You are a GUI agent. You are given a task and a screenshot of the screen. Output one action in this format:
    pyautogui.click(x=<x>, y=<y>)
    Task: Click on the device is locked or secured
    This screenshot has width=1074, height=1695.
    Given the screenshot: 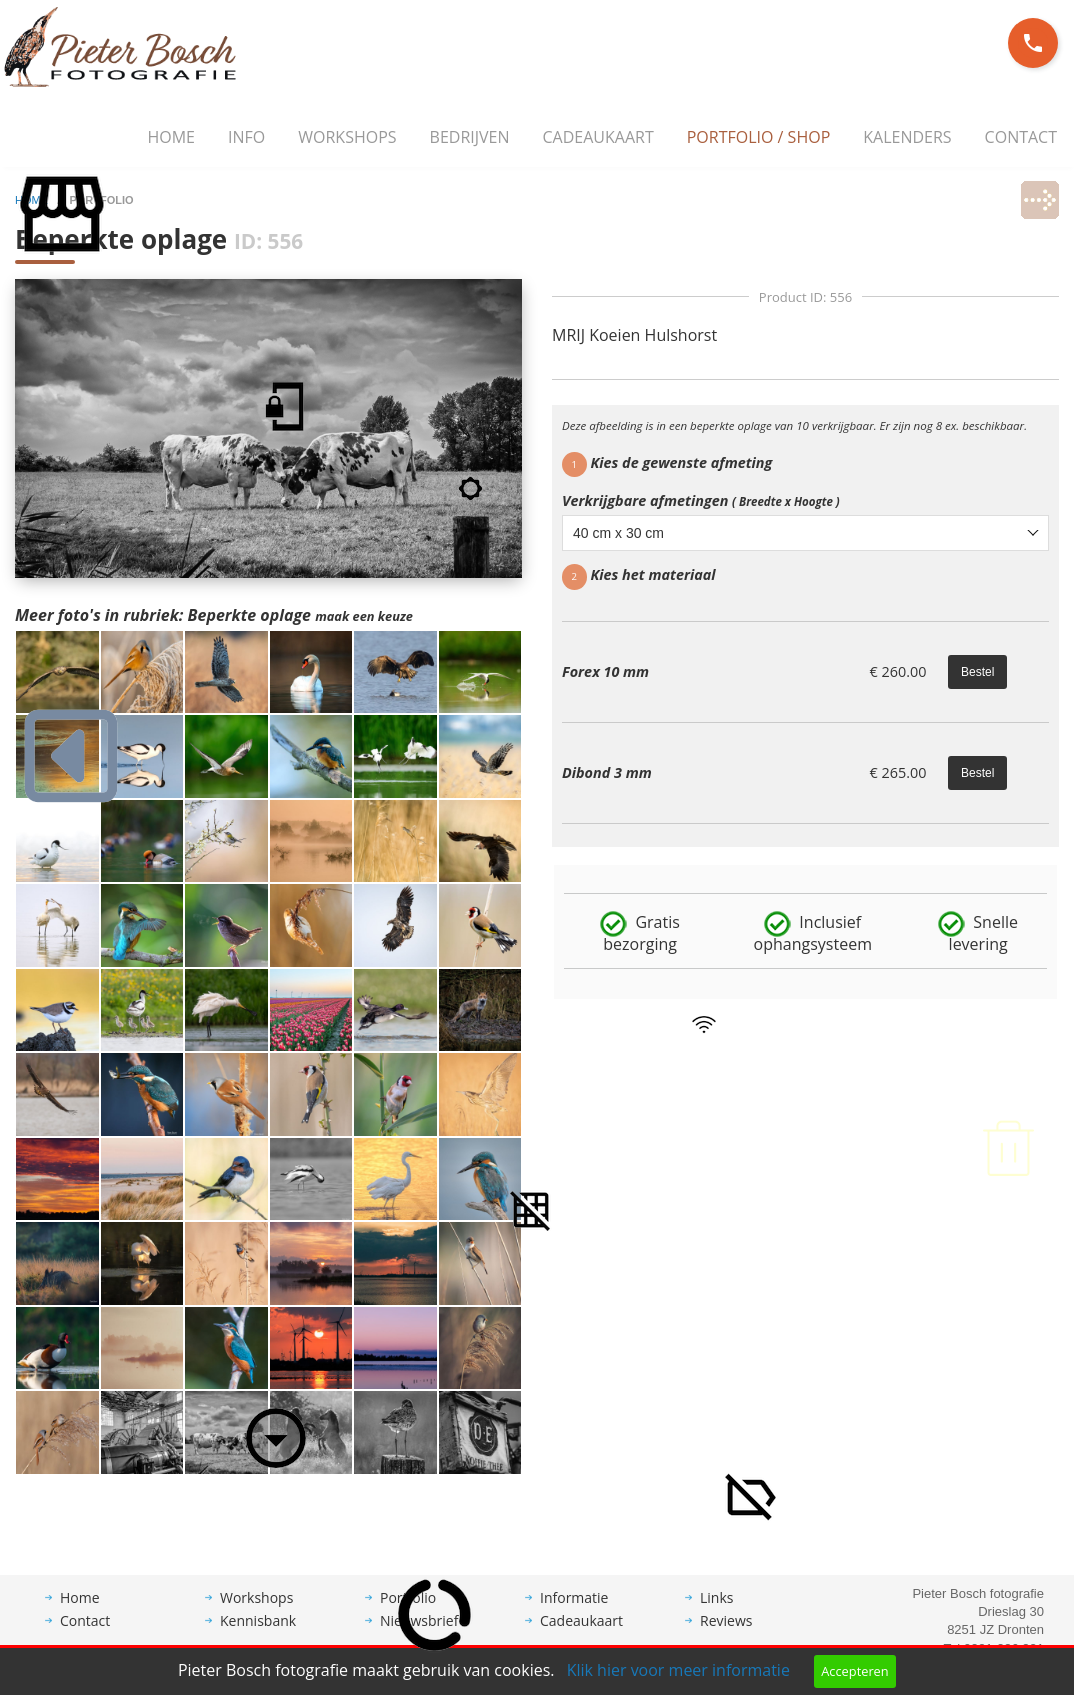 What is the action you would take?
    pyautogui.click(x=283, y=406)
    